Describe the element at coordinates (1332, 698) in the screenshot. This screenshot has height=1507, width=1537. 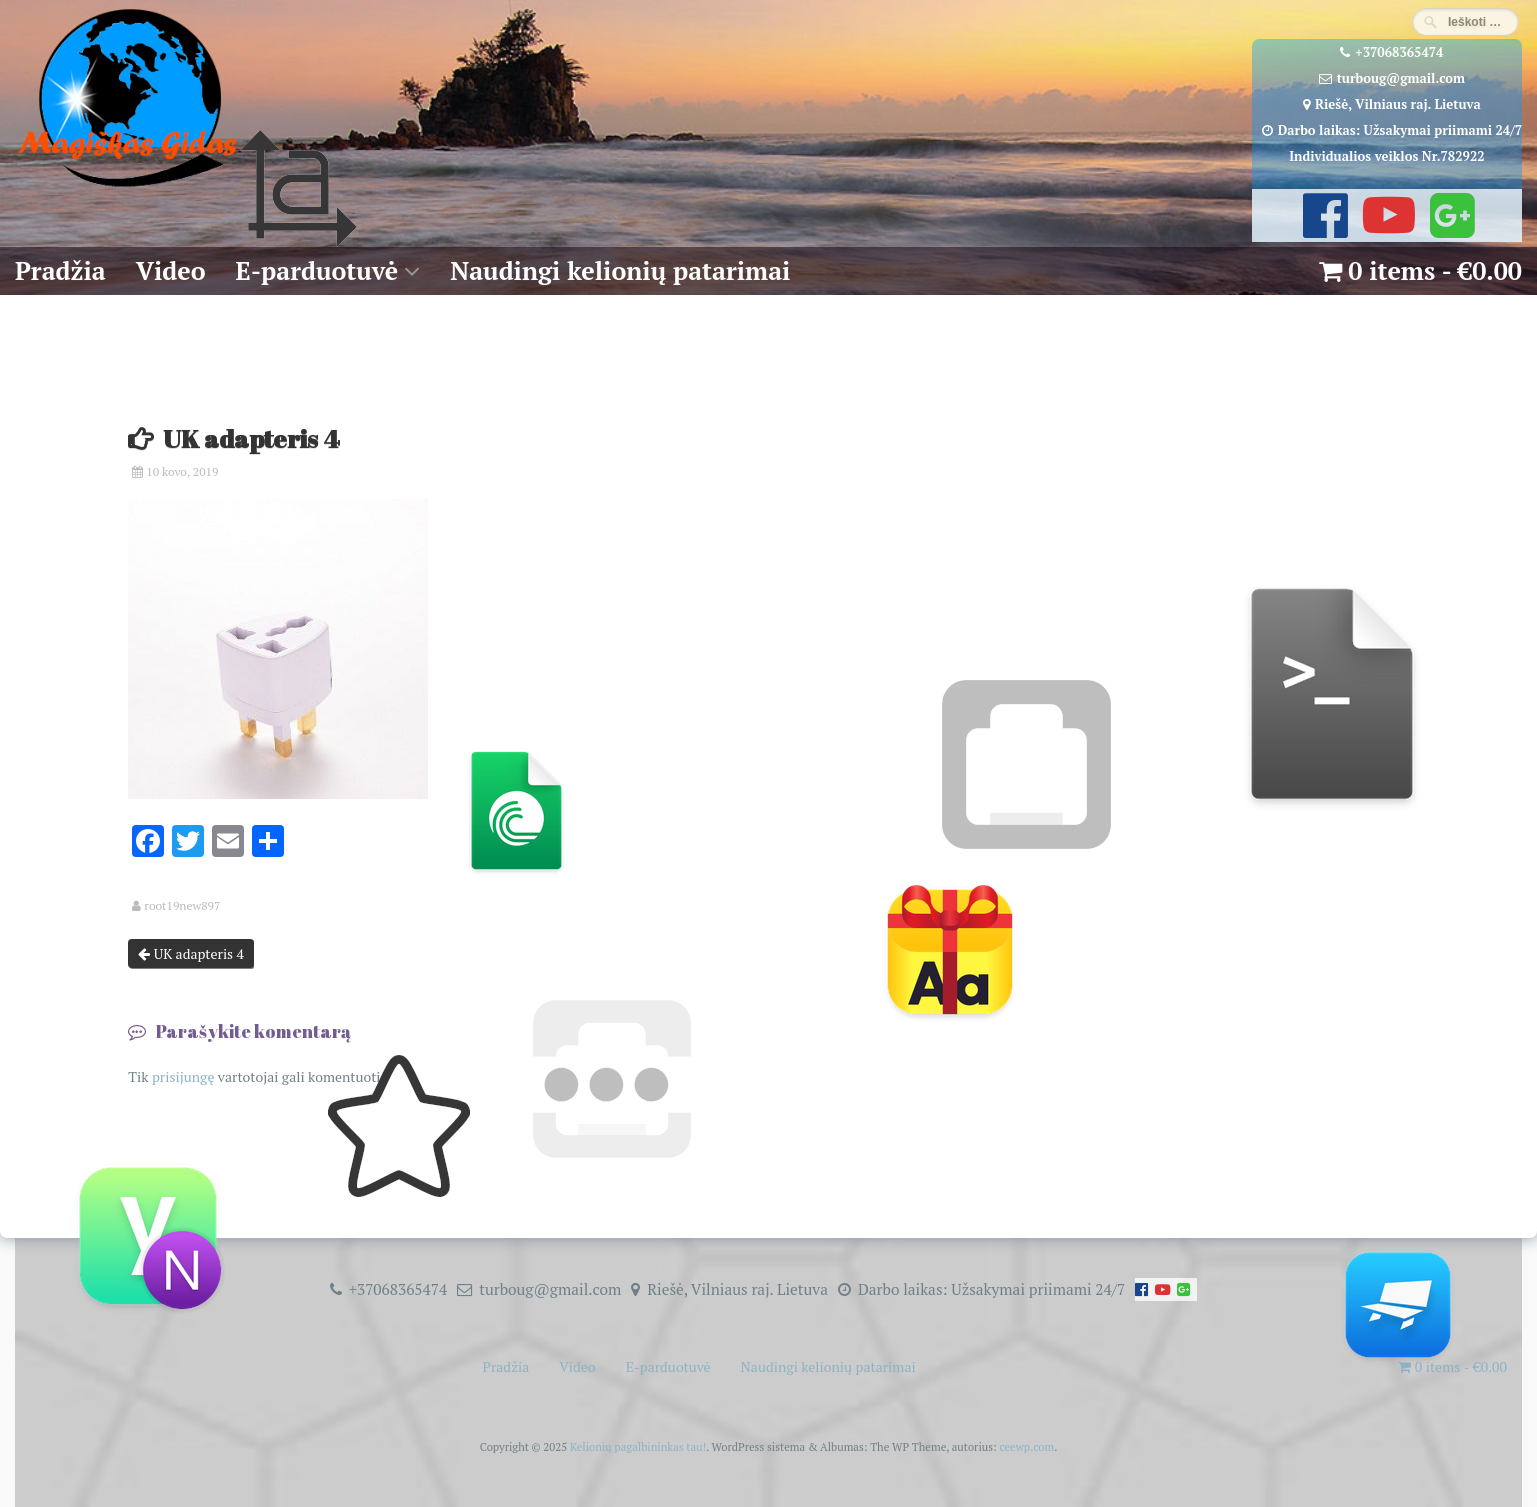
I see `a shell script or command line executable file` at that location.